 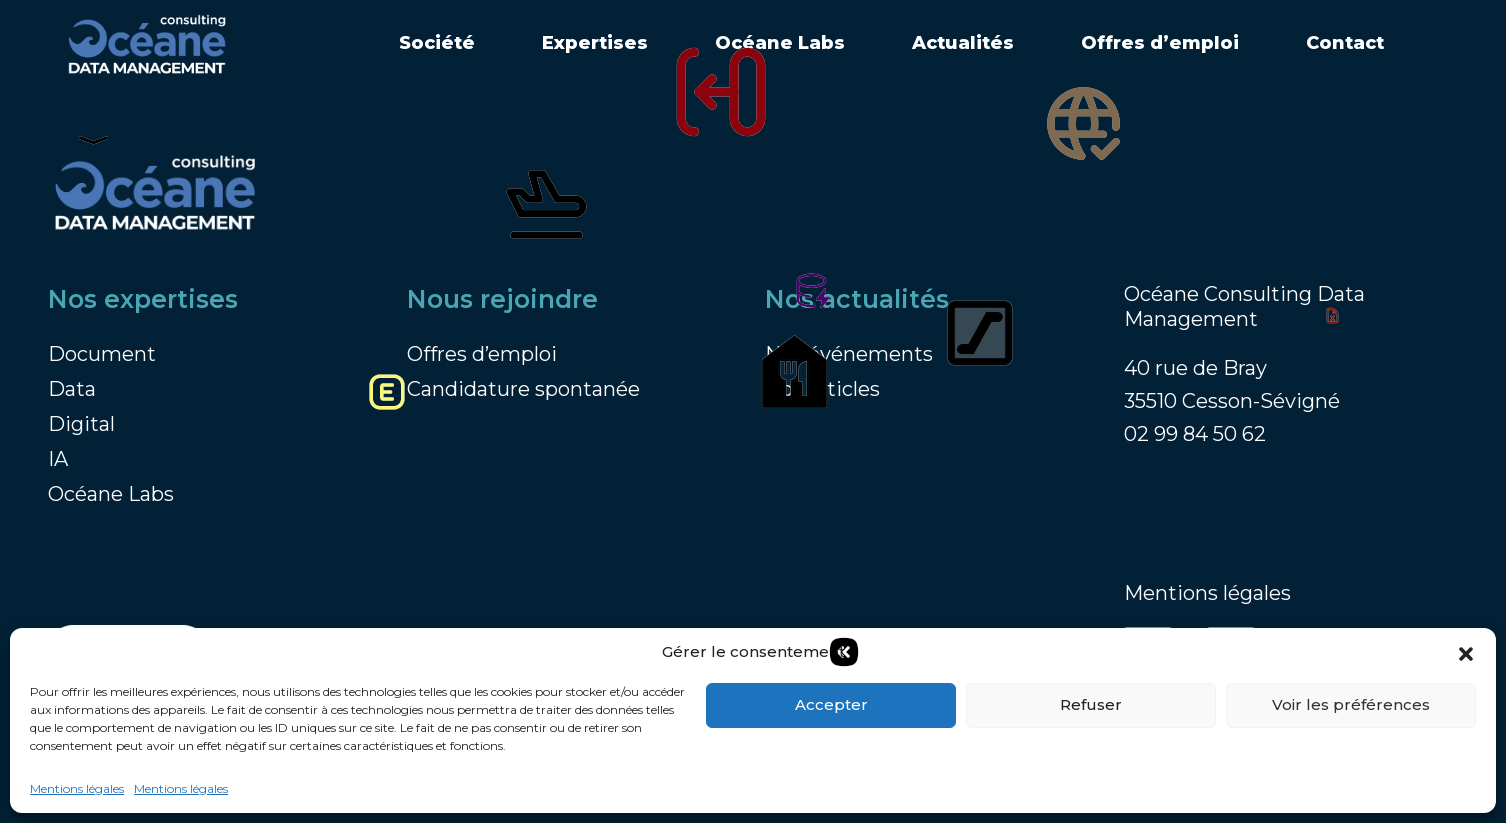 I want to click on indicates flight currently in progress, so click(x=546, y=202).